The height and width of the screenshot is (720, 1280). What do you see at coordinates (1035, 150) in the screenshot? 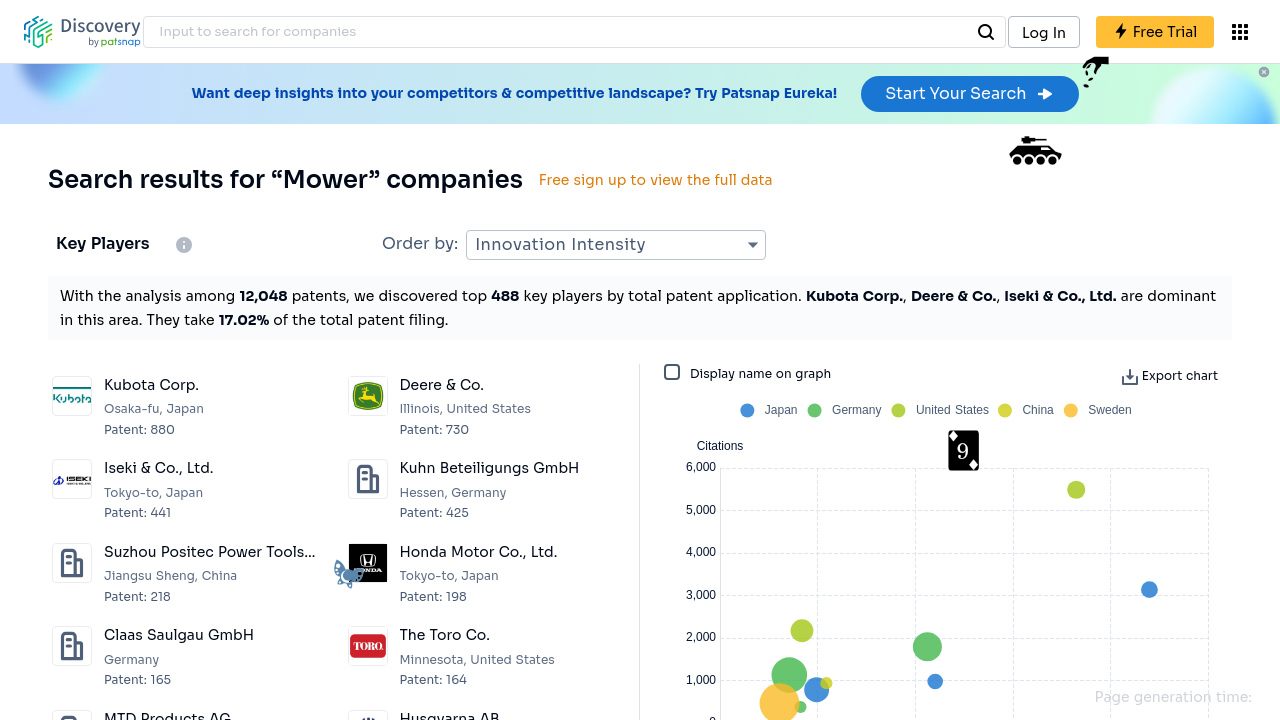
I see `armored personnel carrier unit in a strategy game` at bounding box center [1035, 150].